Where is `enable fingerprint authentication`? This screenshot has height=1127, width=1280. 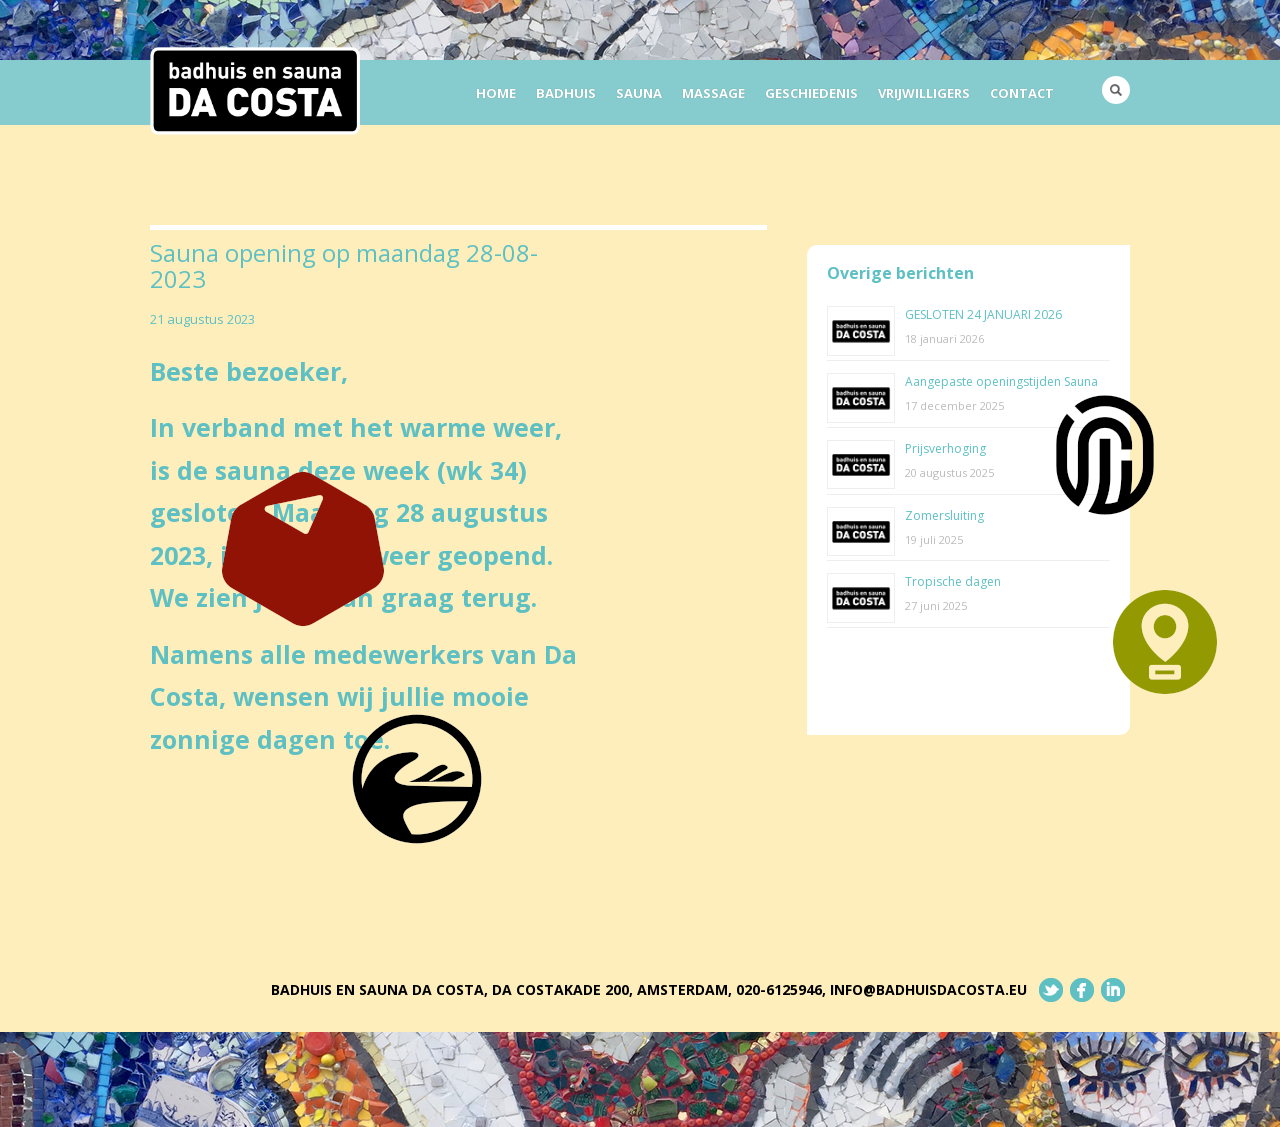
enable fingerprint authentication is located at coordinates (1105, 455).